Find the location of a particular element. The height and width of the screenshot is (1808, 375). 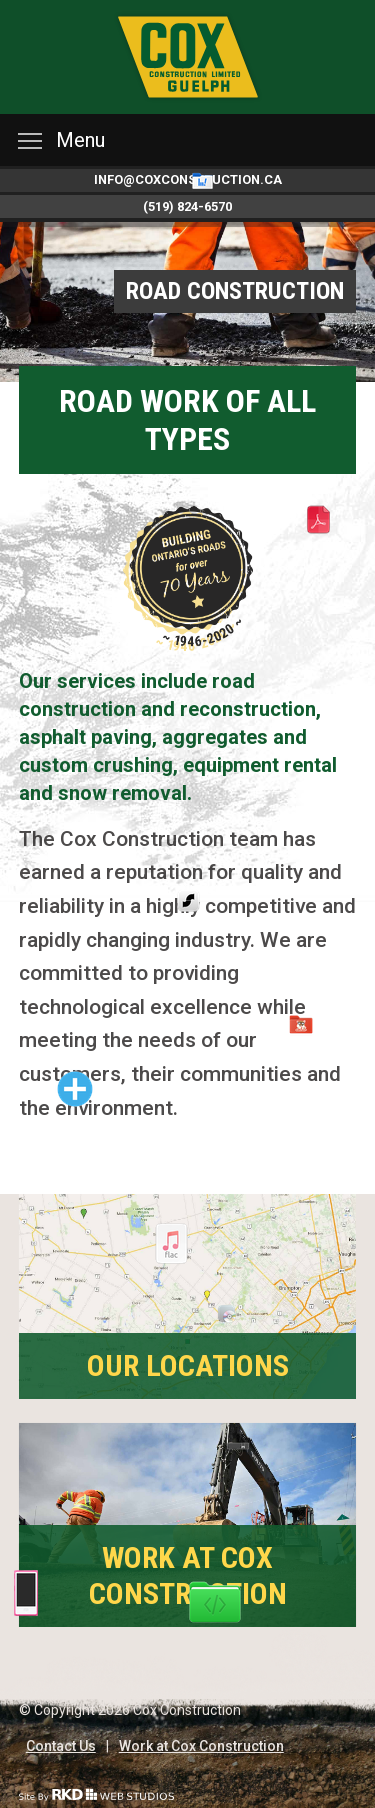

a flac audio file in ogg container format is located at coordinates (171, 1243).